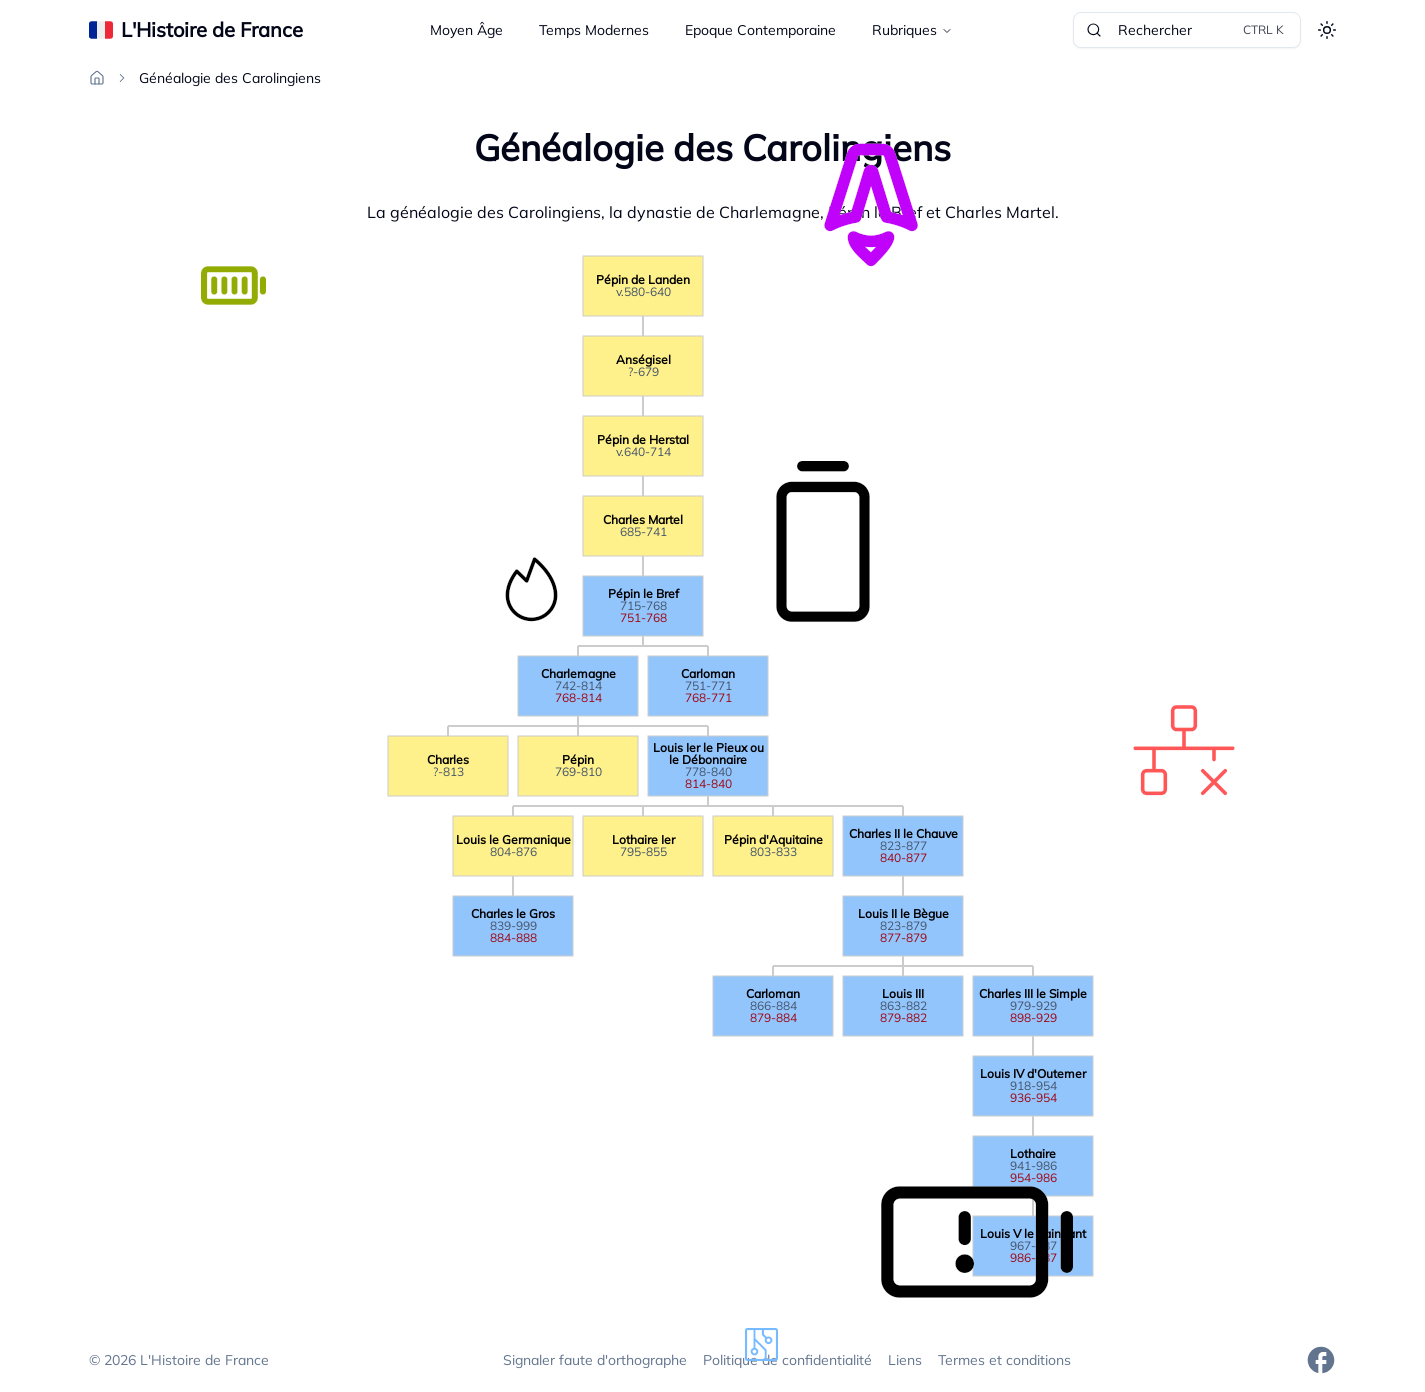 Image resolution: width=1425 pixels, height=1392 pixels. Describe the element at coordinates (974, 1242) in the screenshot. I see `indicates low battery warning` at that location.